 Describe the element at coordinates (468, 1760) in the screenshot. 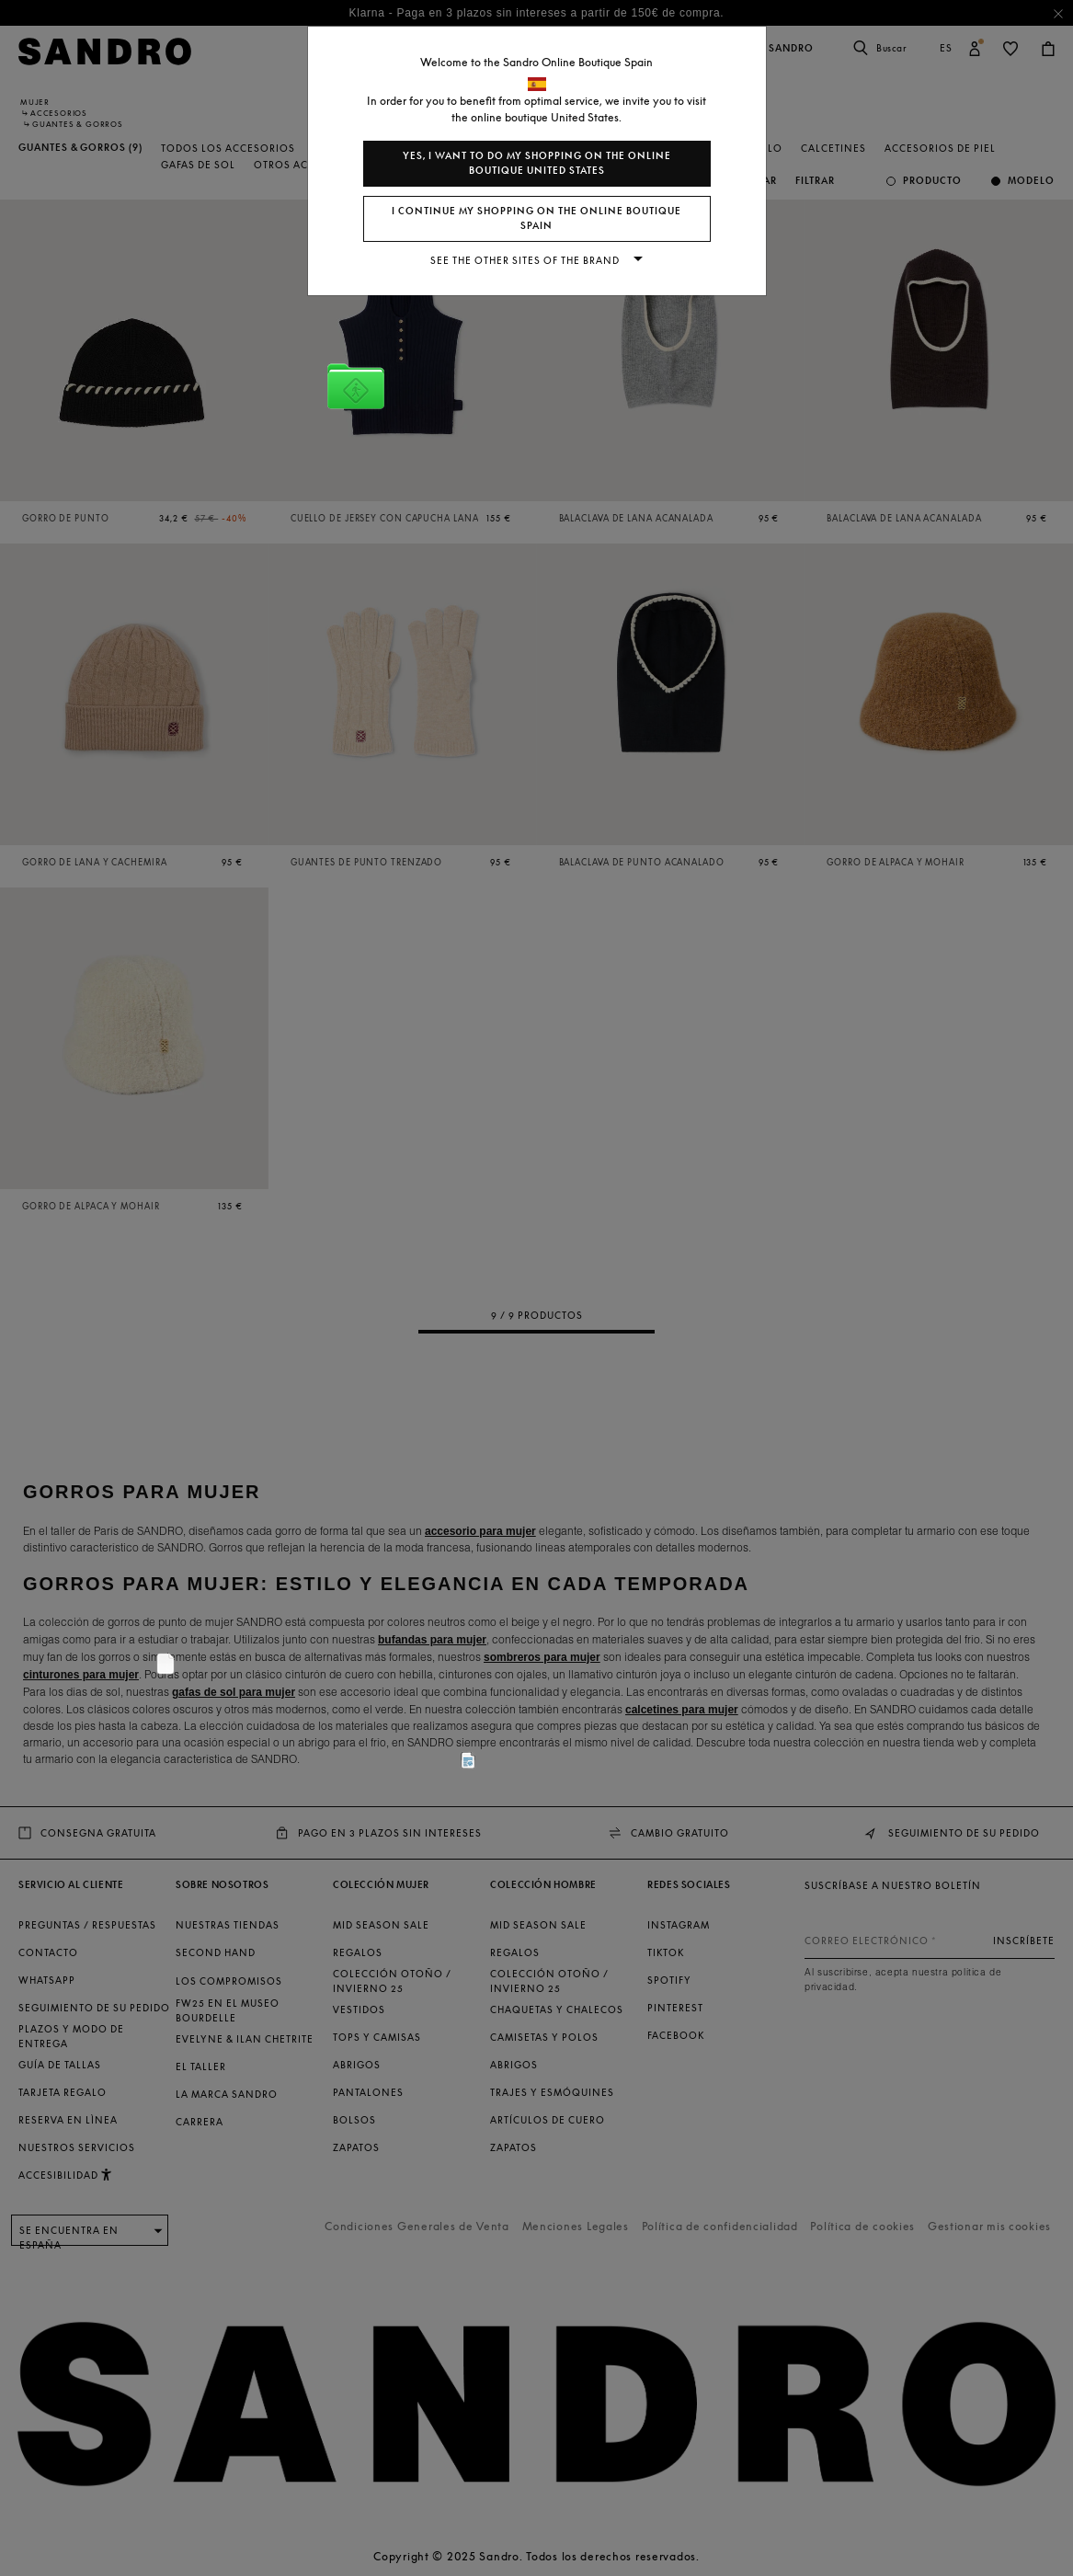

I see `open a web template document file` at that location.